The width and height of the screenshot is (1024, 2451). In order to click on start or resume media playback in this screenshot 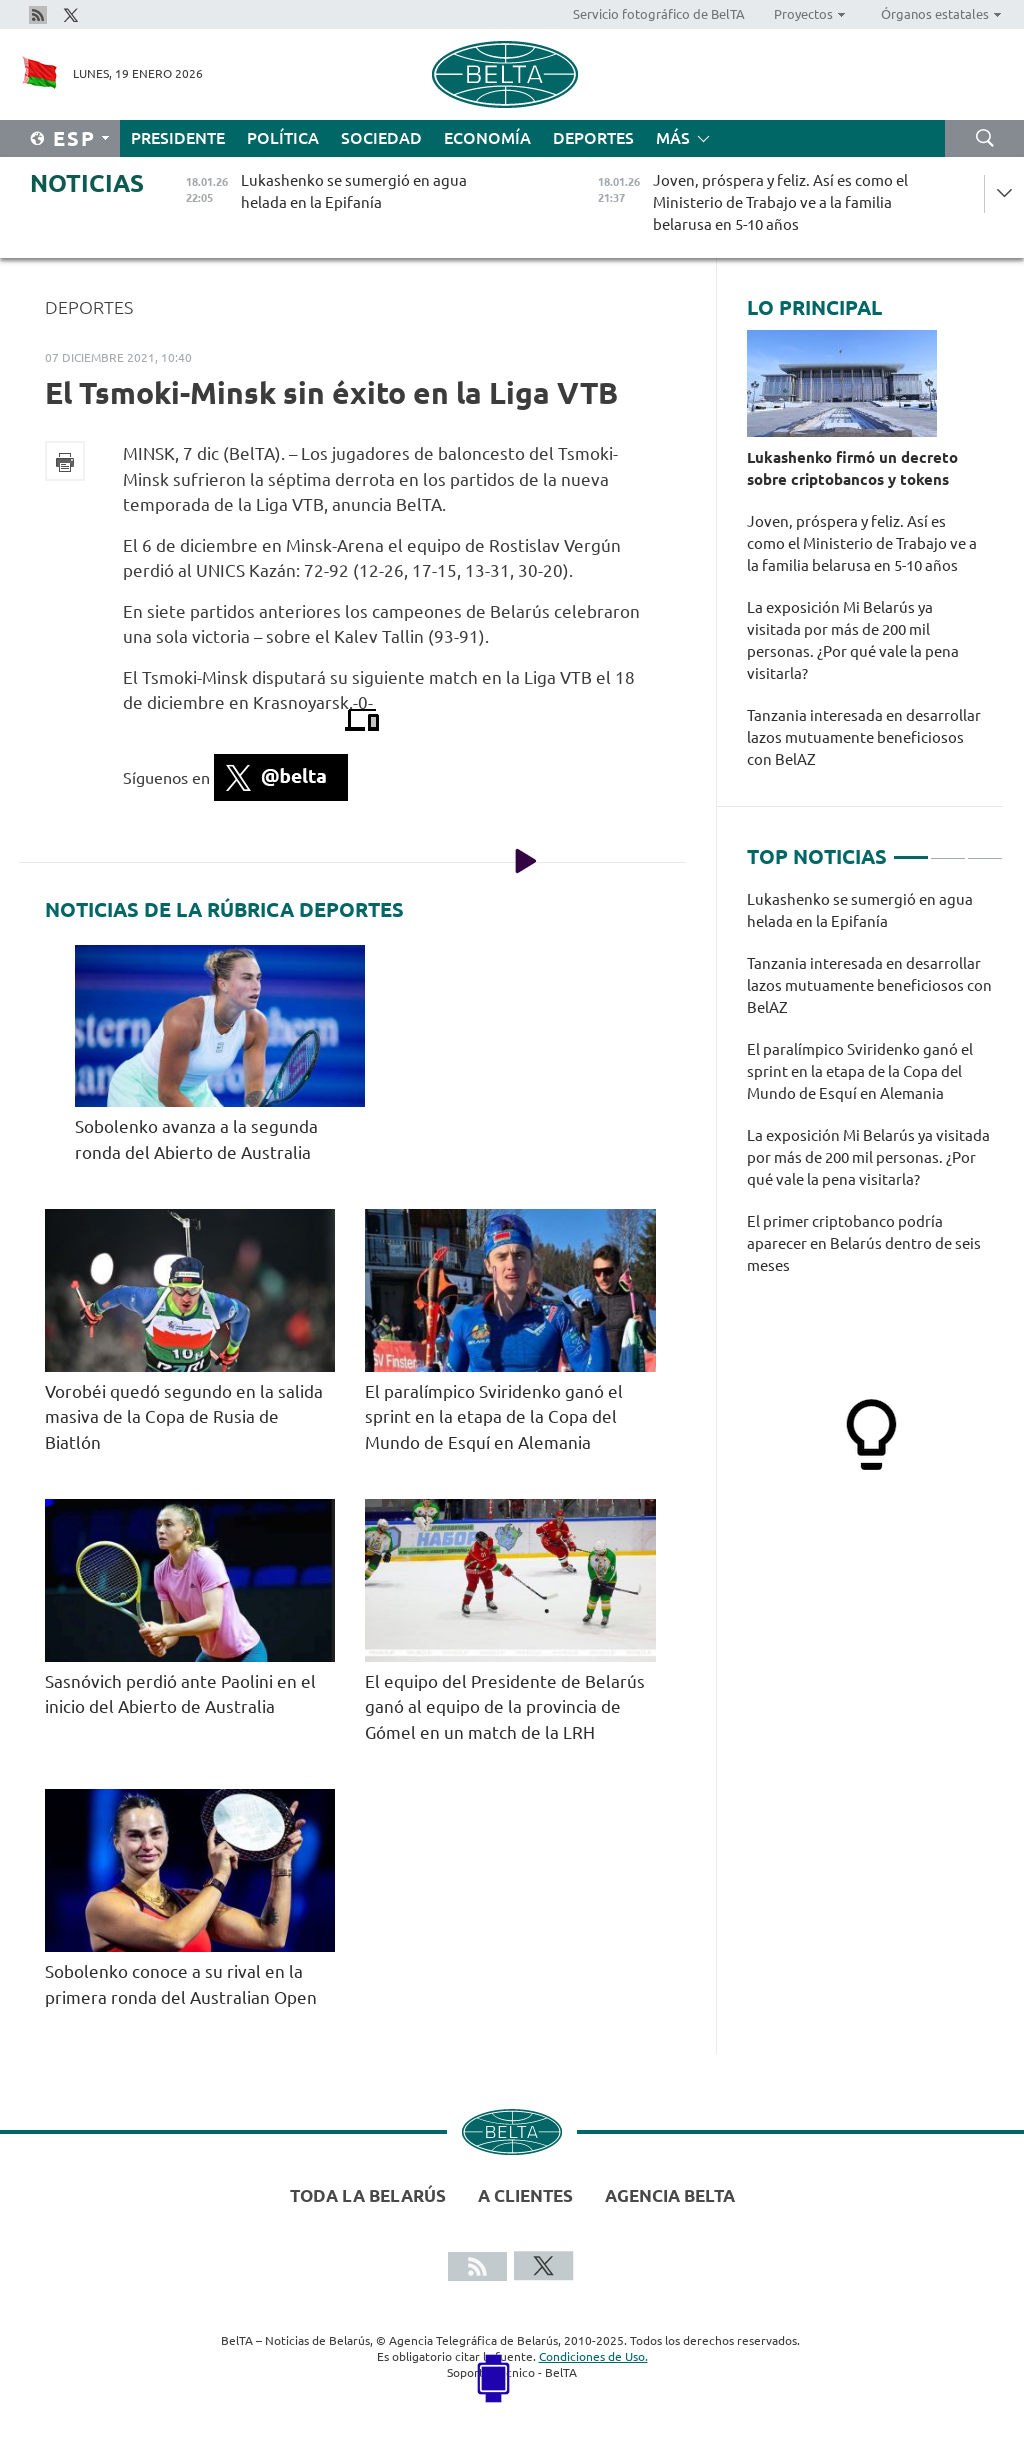, I will do `click(523, 861)`.